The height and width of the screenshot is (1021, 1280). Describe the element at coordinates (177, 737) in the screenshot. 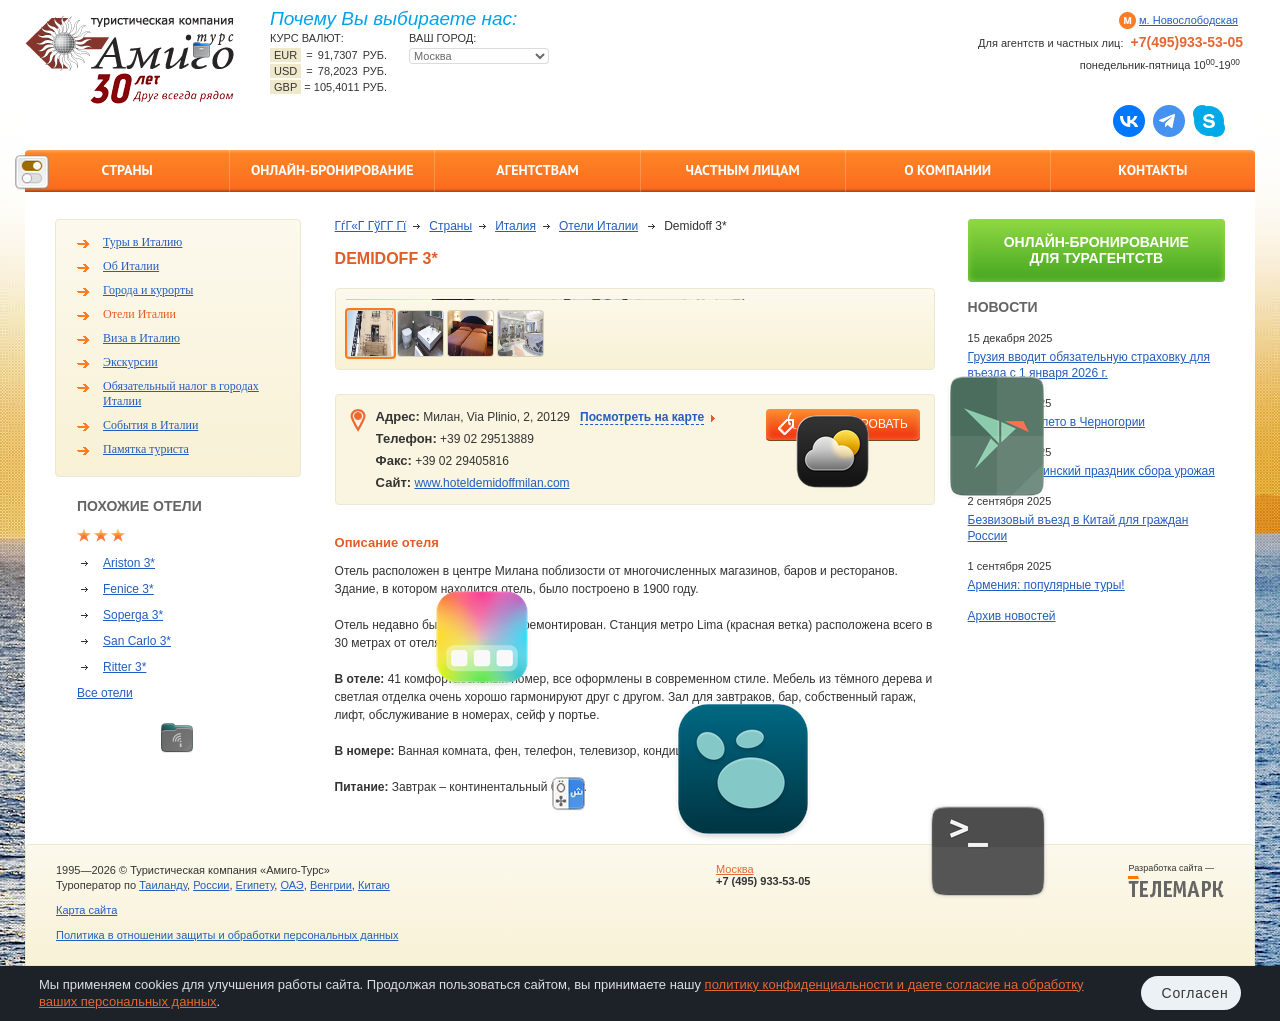

I see `folder synced with insync cloud storage` at that location.